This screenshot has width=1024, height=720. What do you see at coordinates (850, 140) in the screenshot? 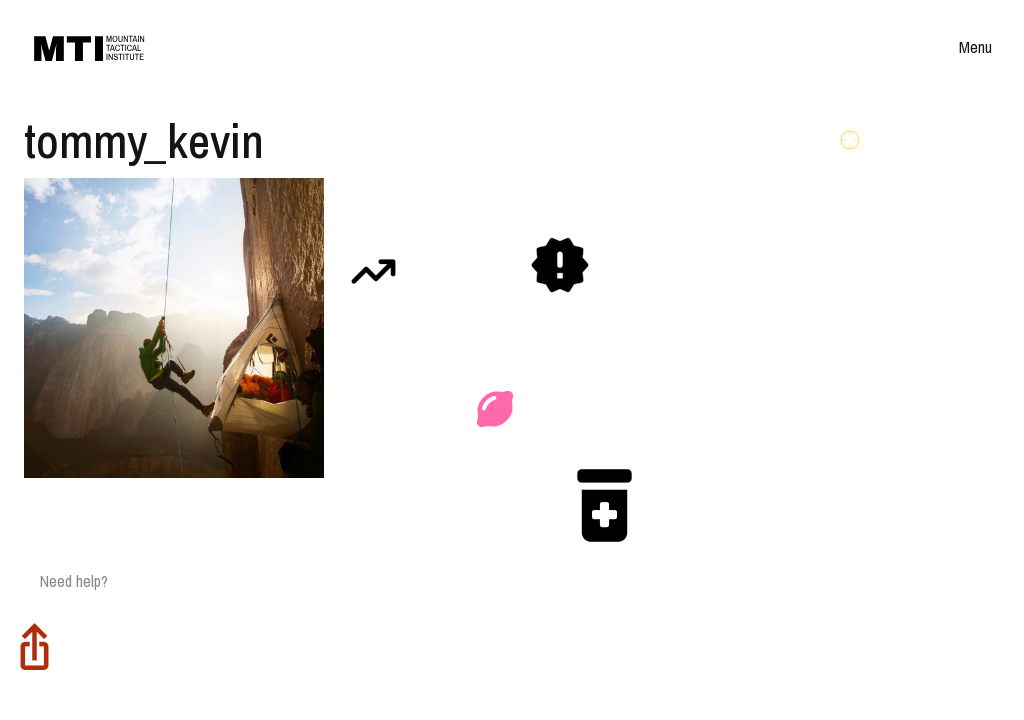
I see `center map on current location` at bounding box center [850, 140].